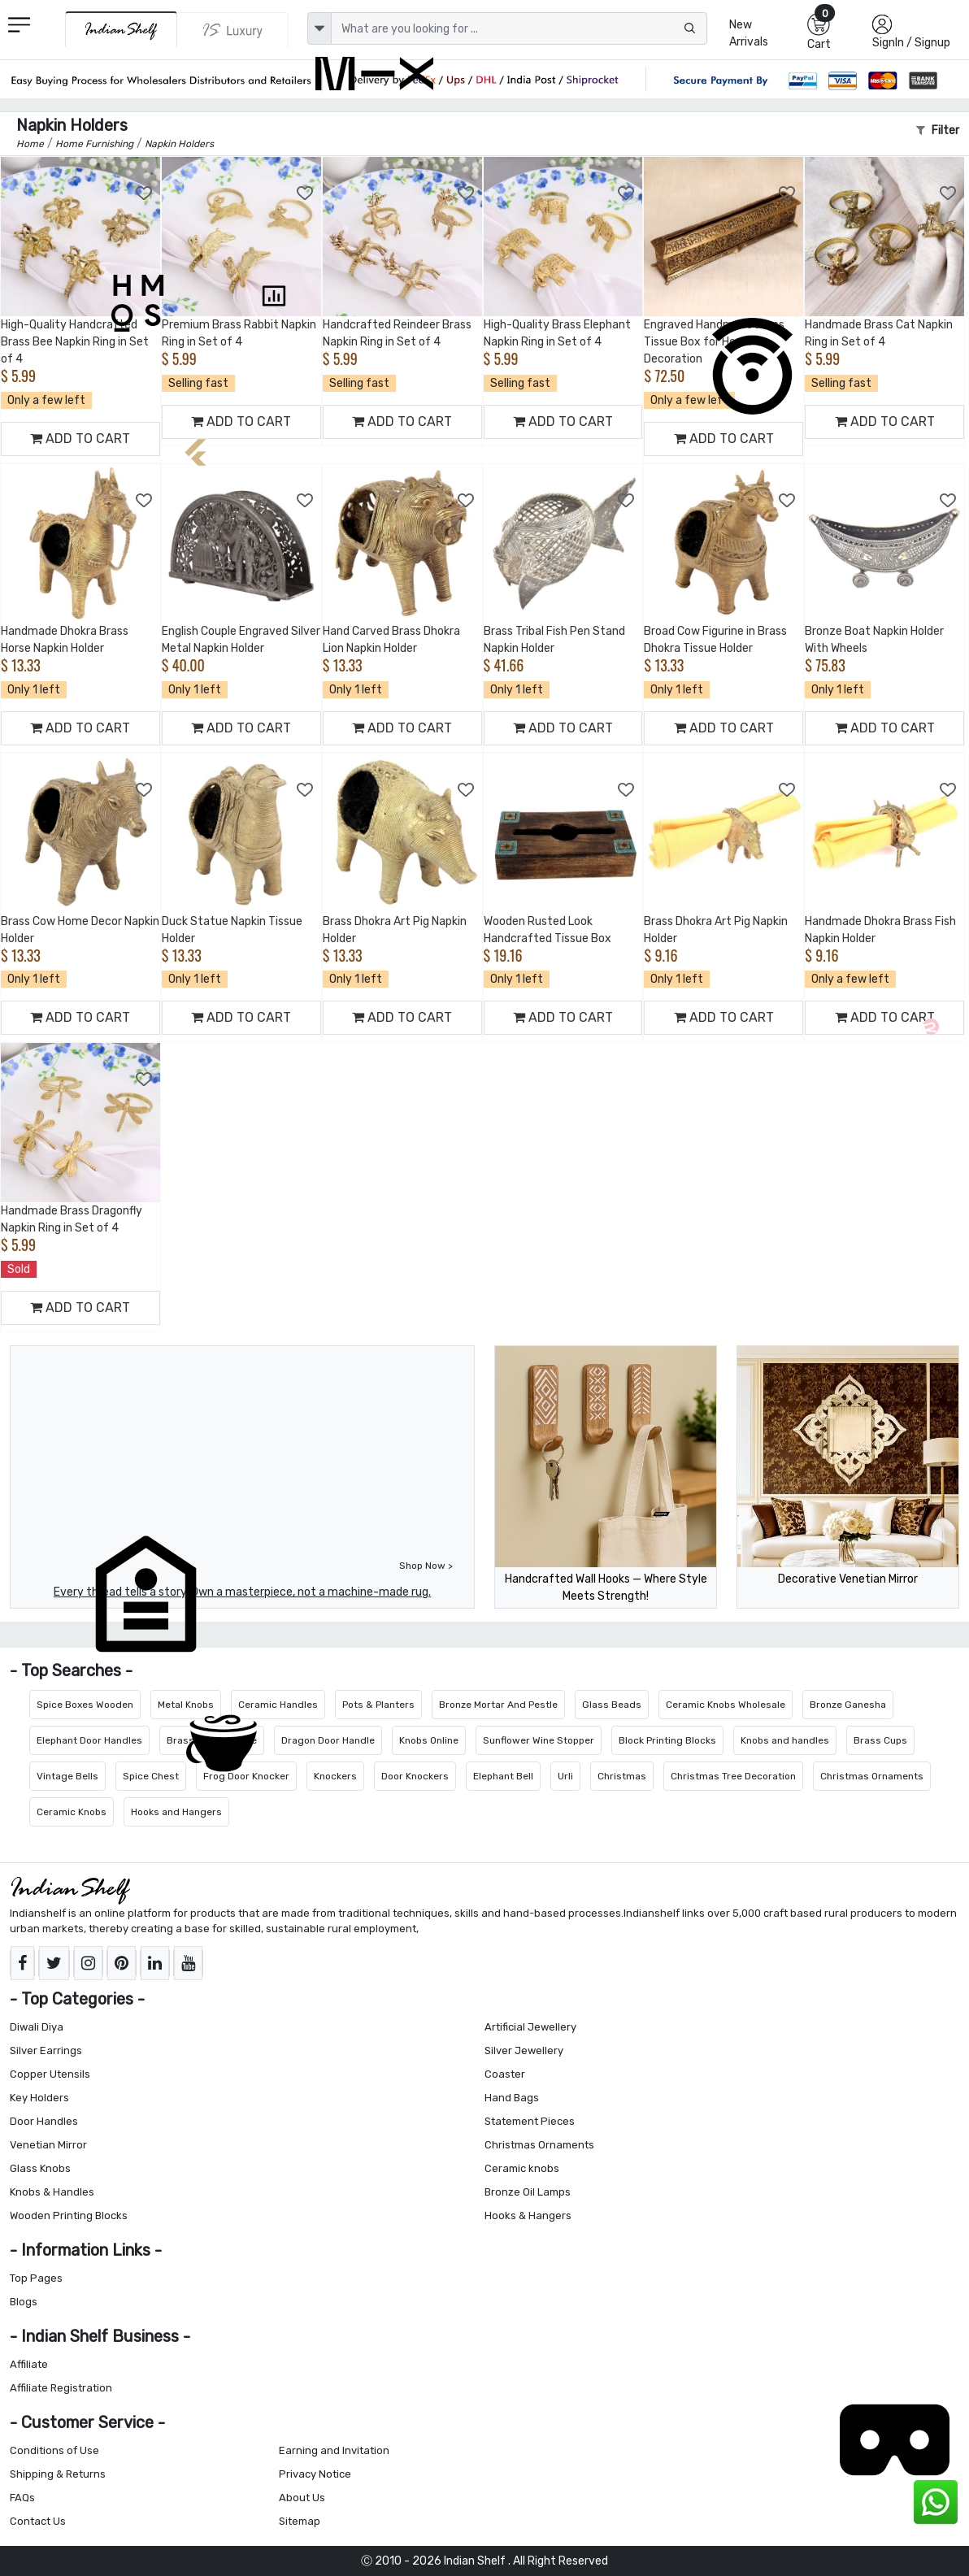 The image size is (969, 2576). I want to click on OpenWrt router firmware logo, so click(752, 366).